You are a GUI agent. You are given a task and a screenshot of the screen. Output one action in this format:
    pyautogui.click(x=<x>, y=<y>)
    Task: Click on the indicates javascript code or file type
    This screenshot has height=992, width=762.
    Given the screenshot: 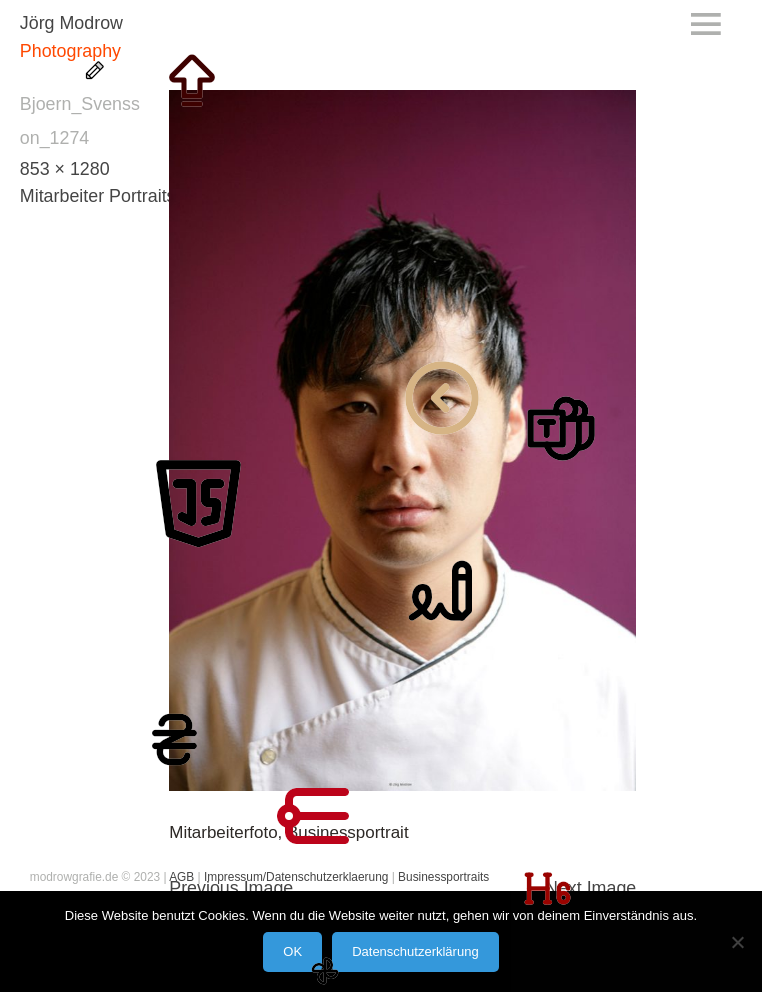 What is the action you would take?
    pyautogui.click(x=198, y=502)
    